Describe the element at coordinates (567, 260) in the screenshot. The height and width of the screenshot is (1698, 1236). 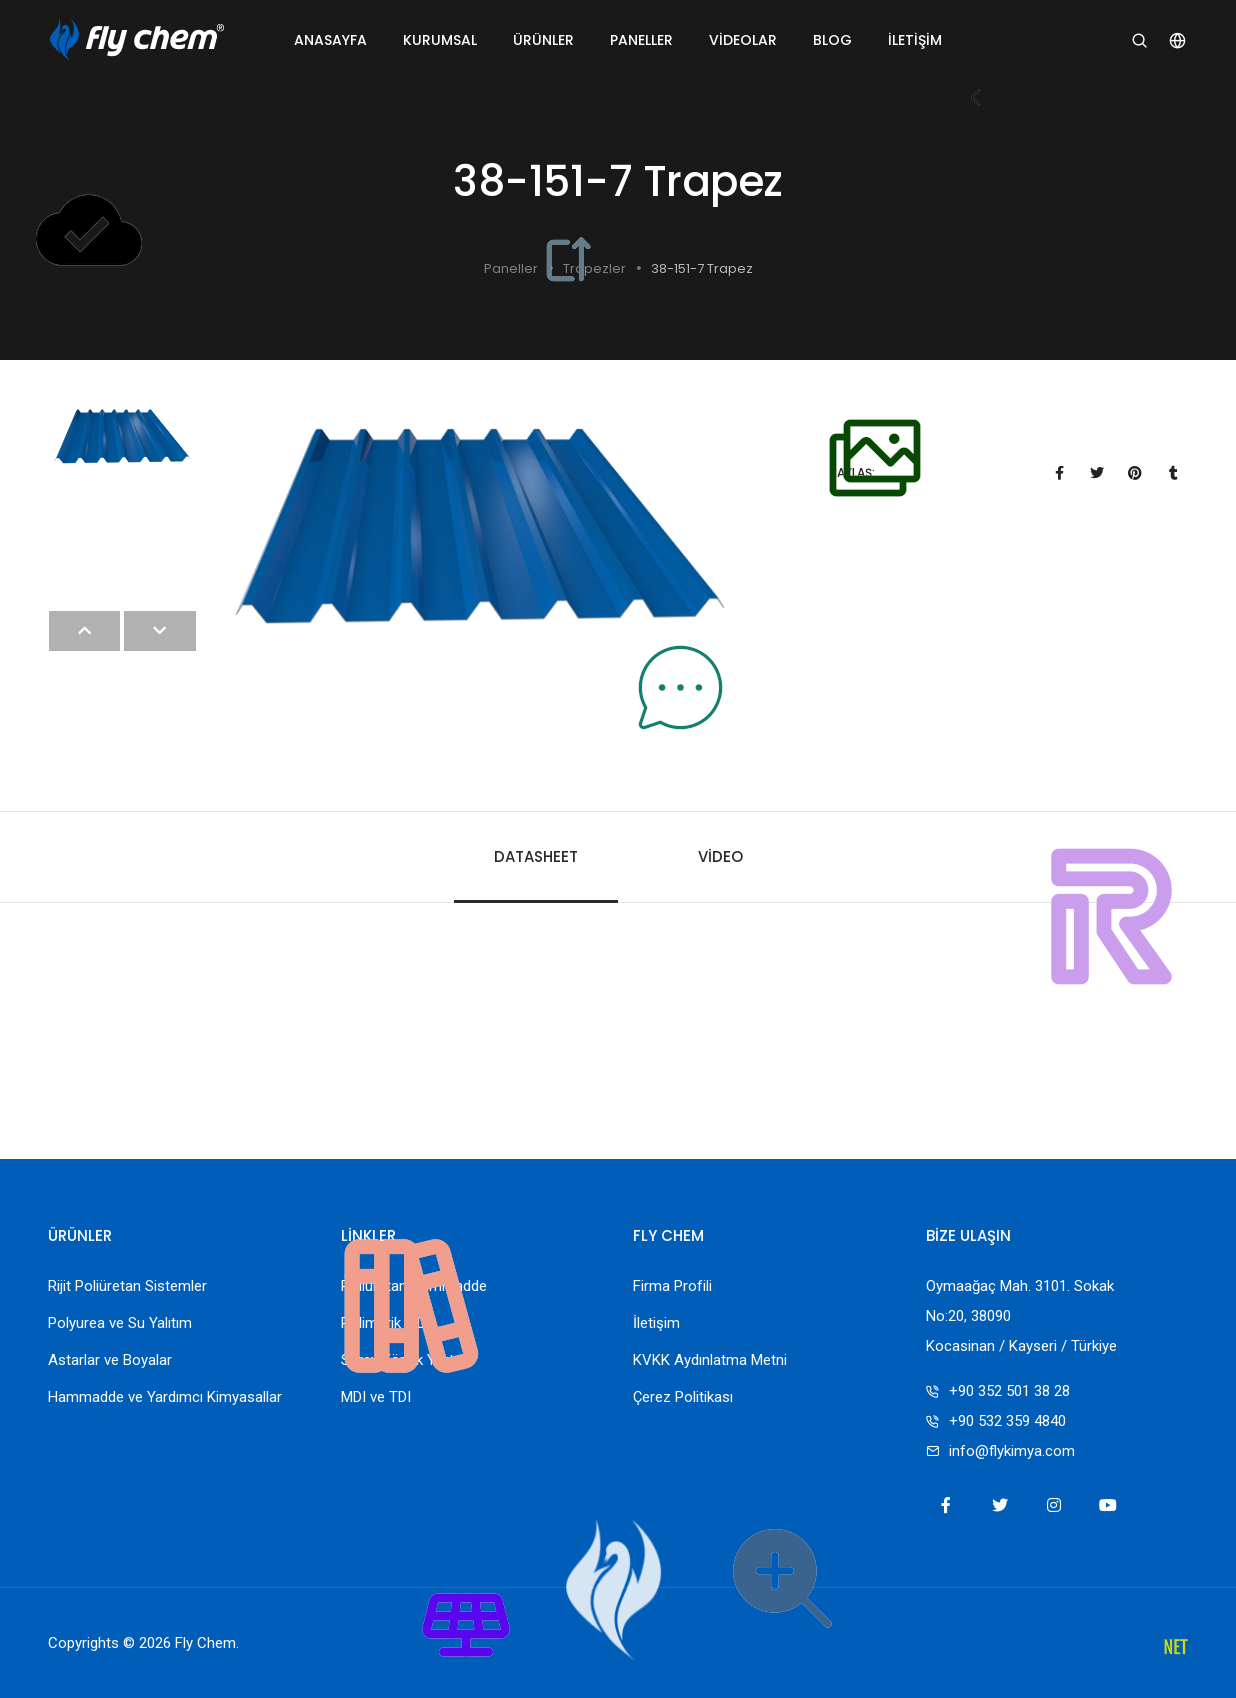
I see `auto-fit content to top edge` at that location.